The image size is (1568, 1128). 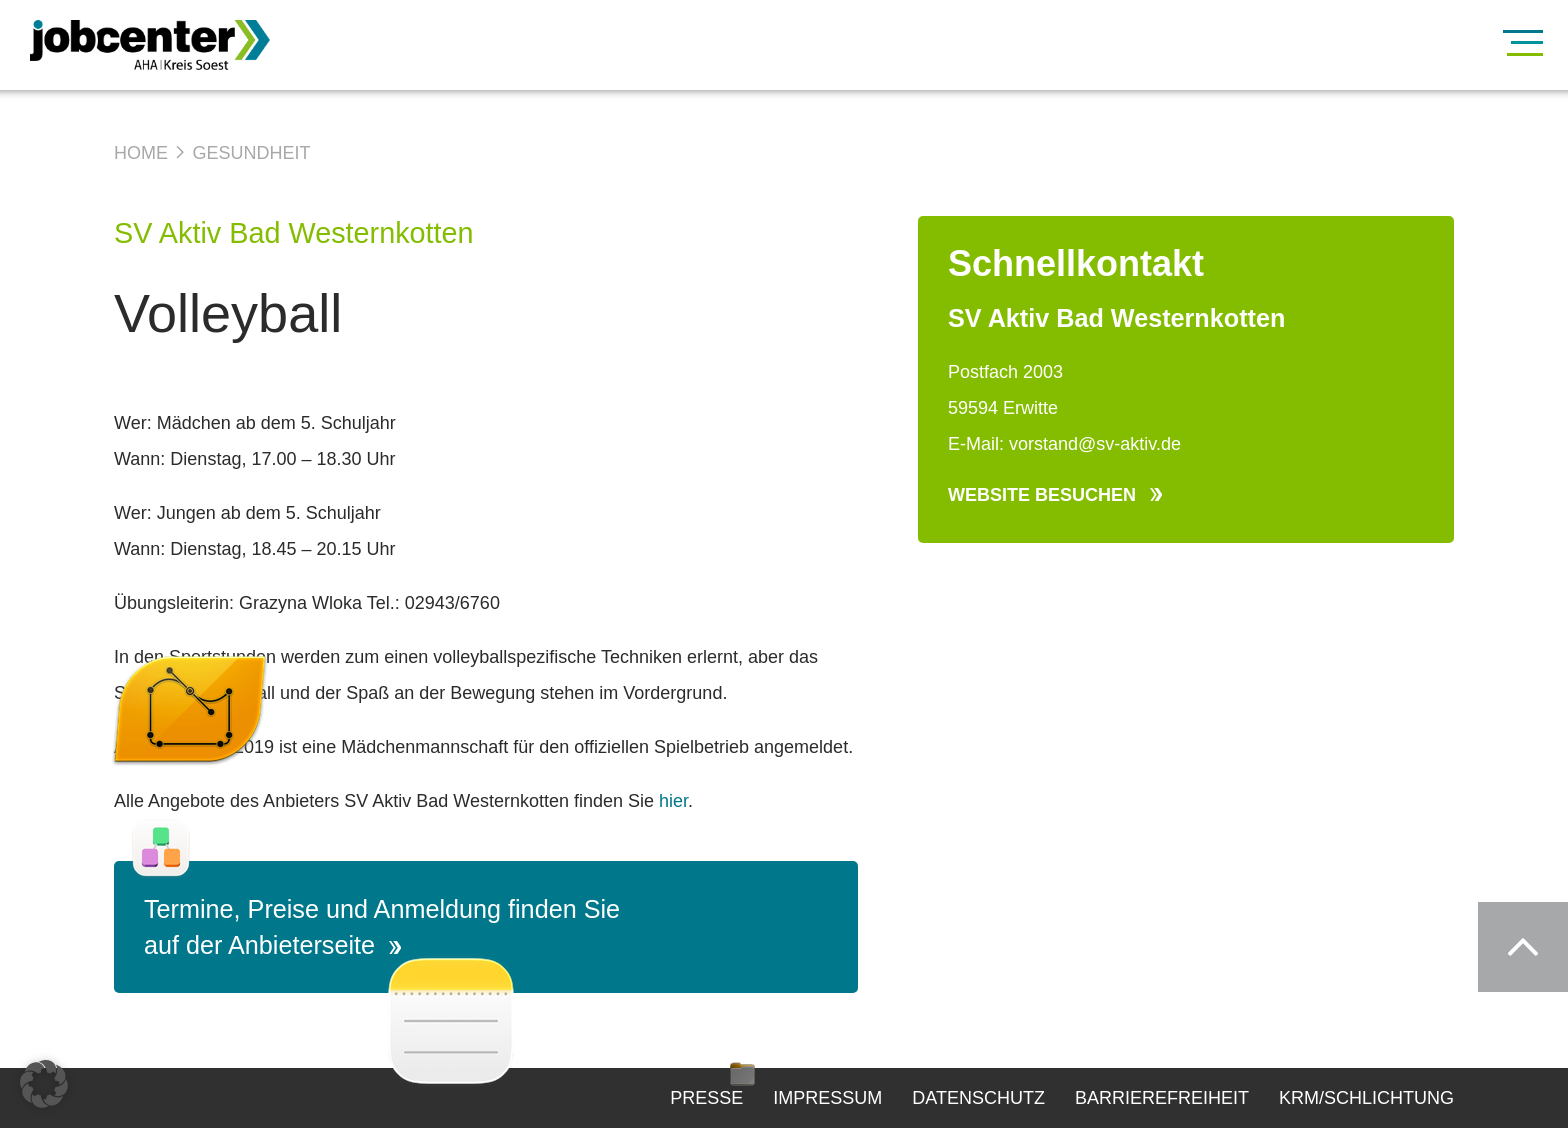 I want to click on open a folder to view its contents, so click(x=742, y=1073).